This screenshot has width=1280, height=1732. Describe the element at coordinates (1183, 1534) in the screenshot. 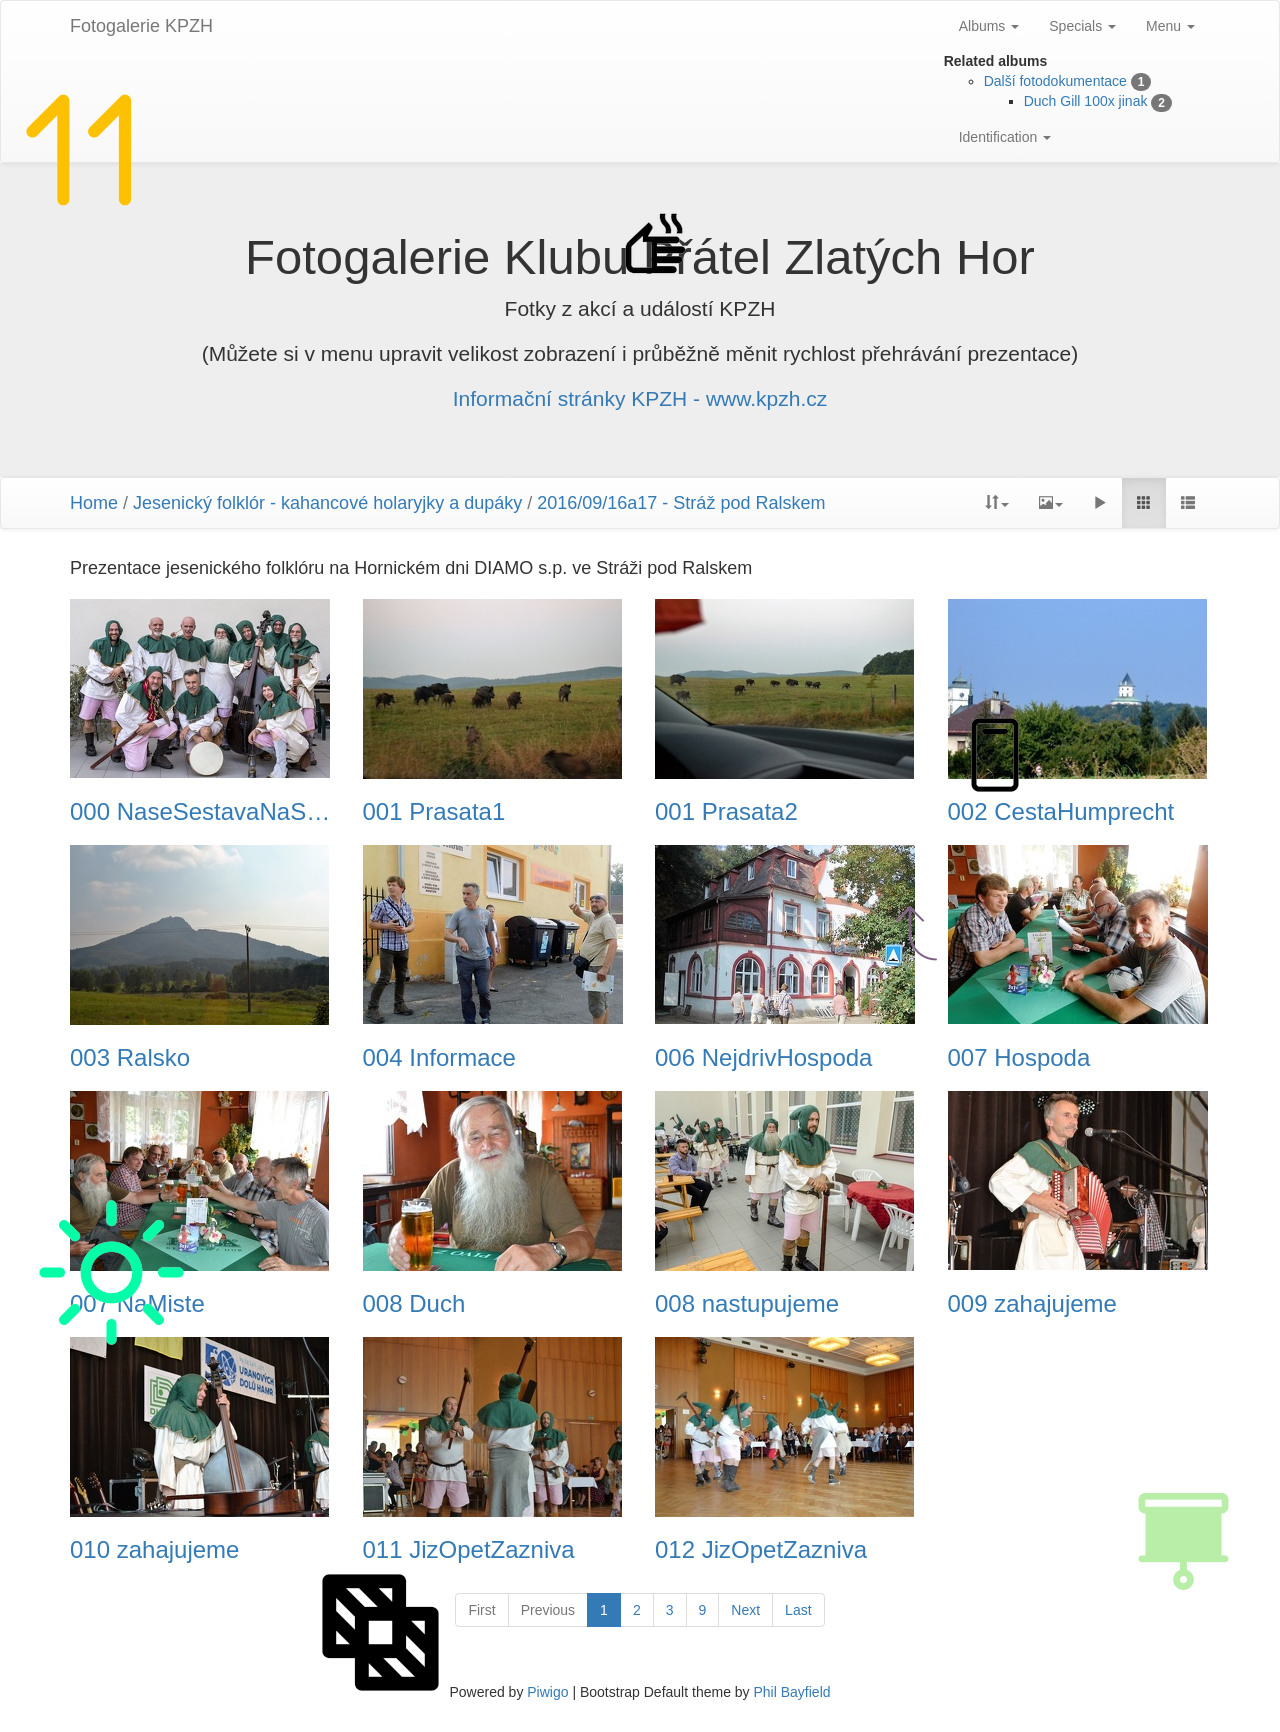

I see `start a presentation` at that location.